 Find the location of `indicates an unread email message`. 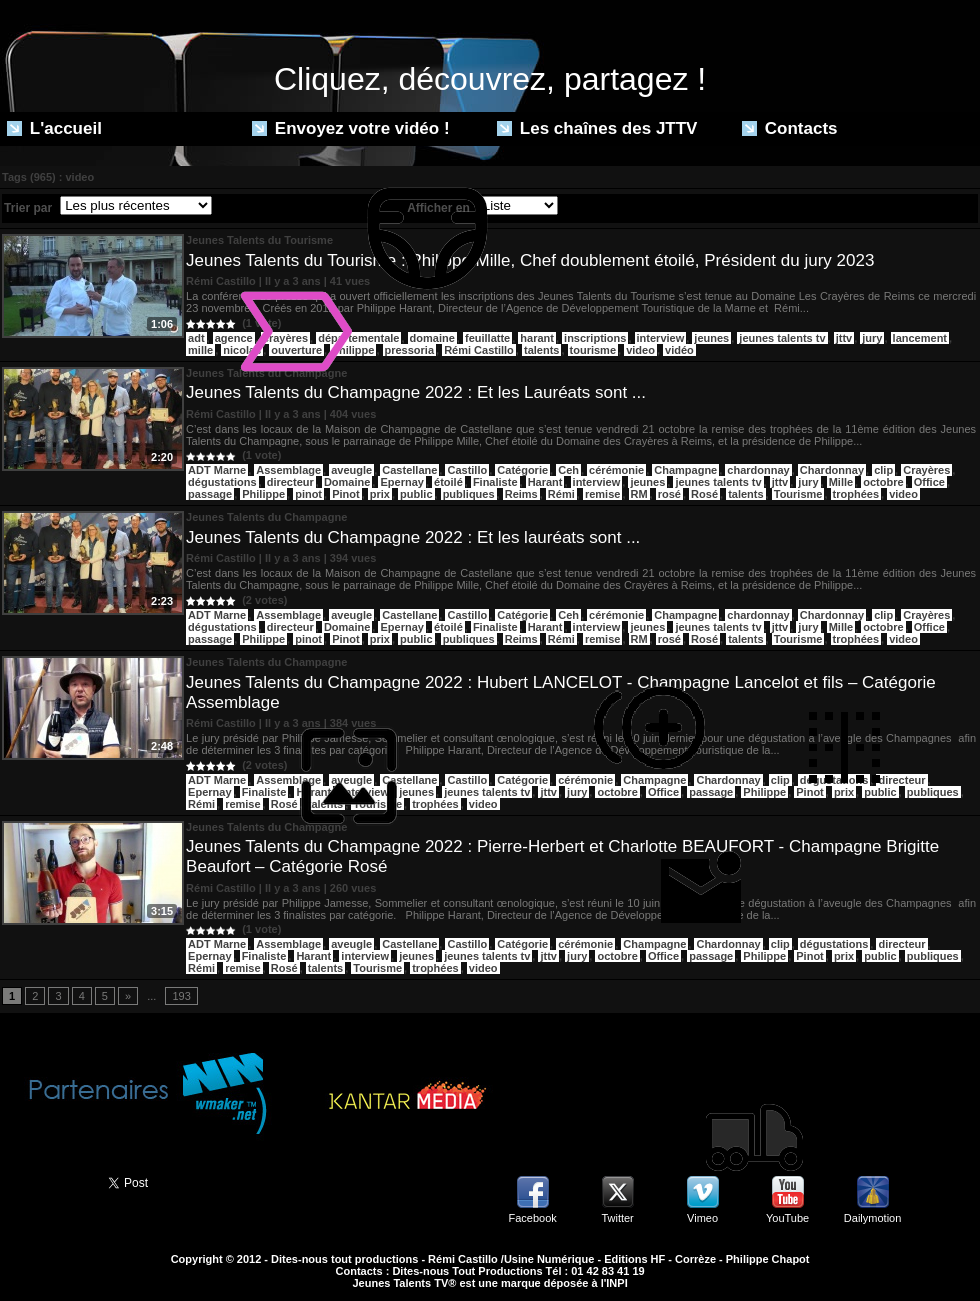

indicates an unread email message is located at coordinates (701, 891).